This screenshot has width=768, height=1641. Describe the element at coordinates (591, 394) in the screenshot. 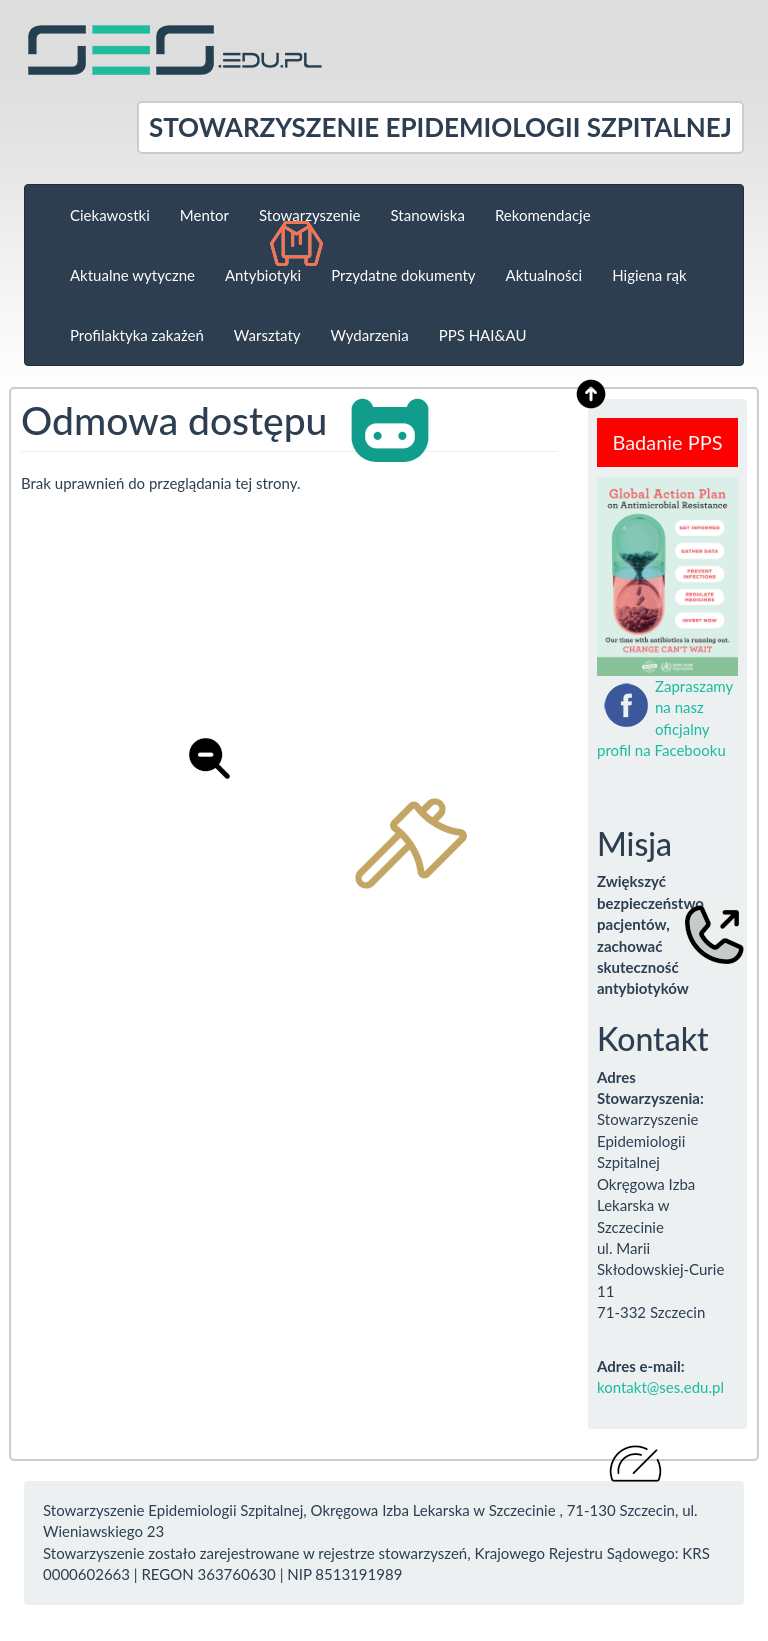

I see `upload a file or content` at that location.